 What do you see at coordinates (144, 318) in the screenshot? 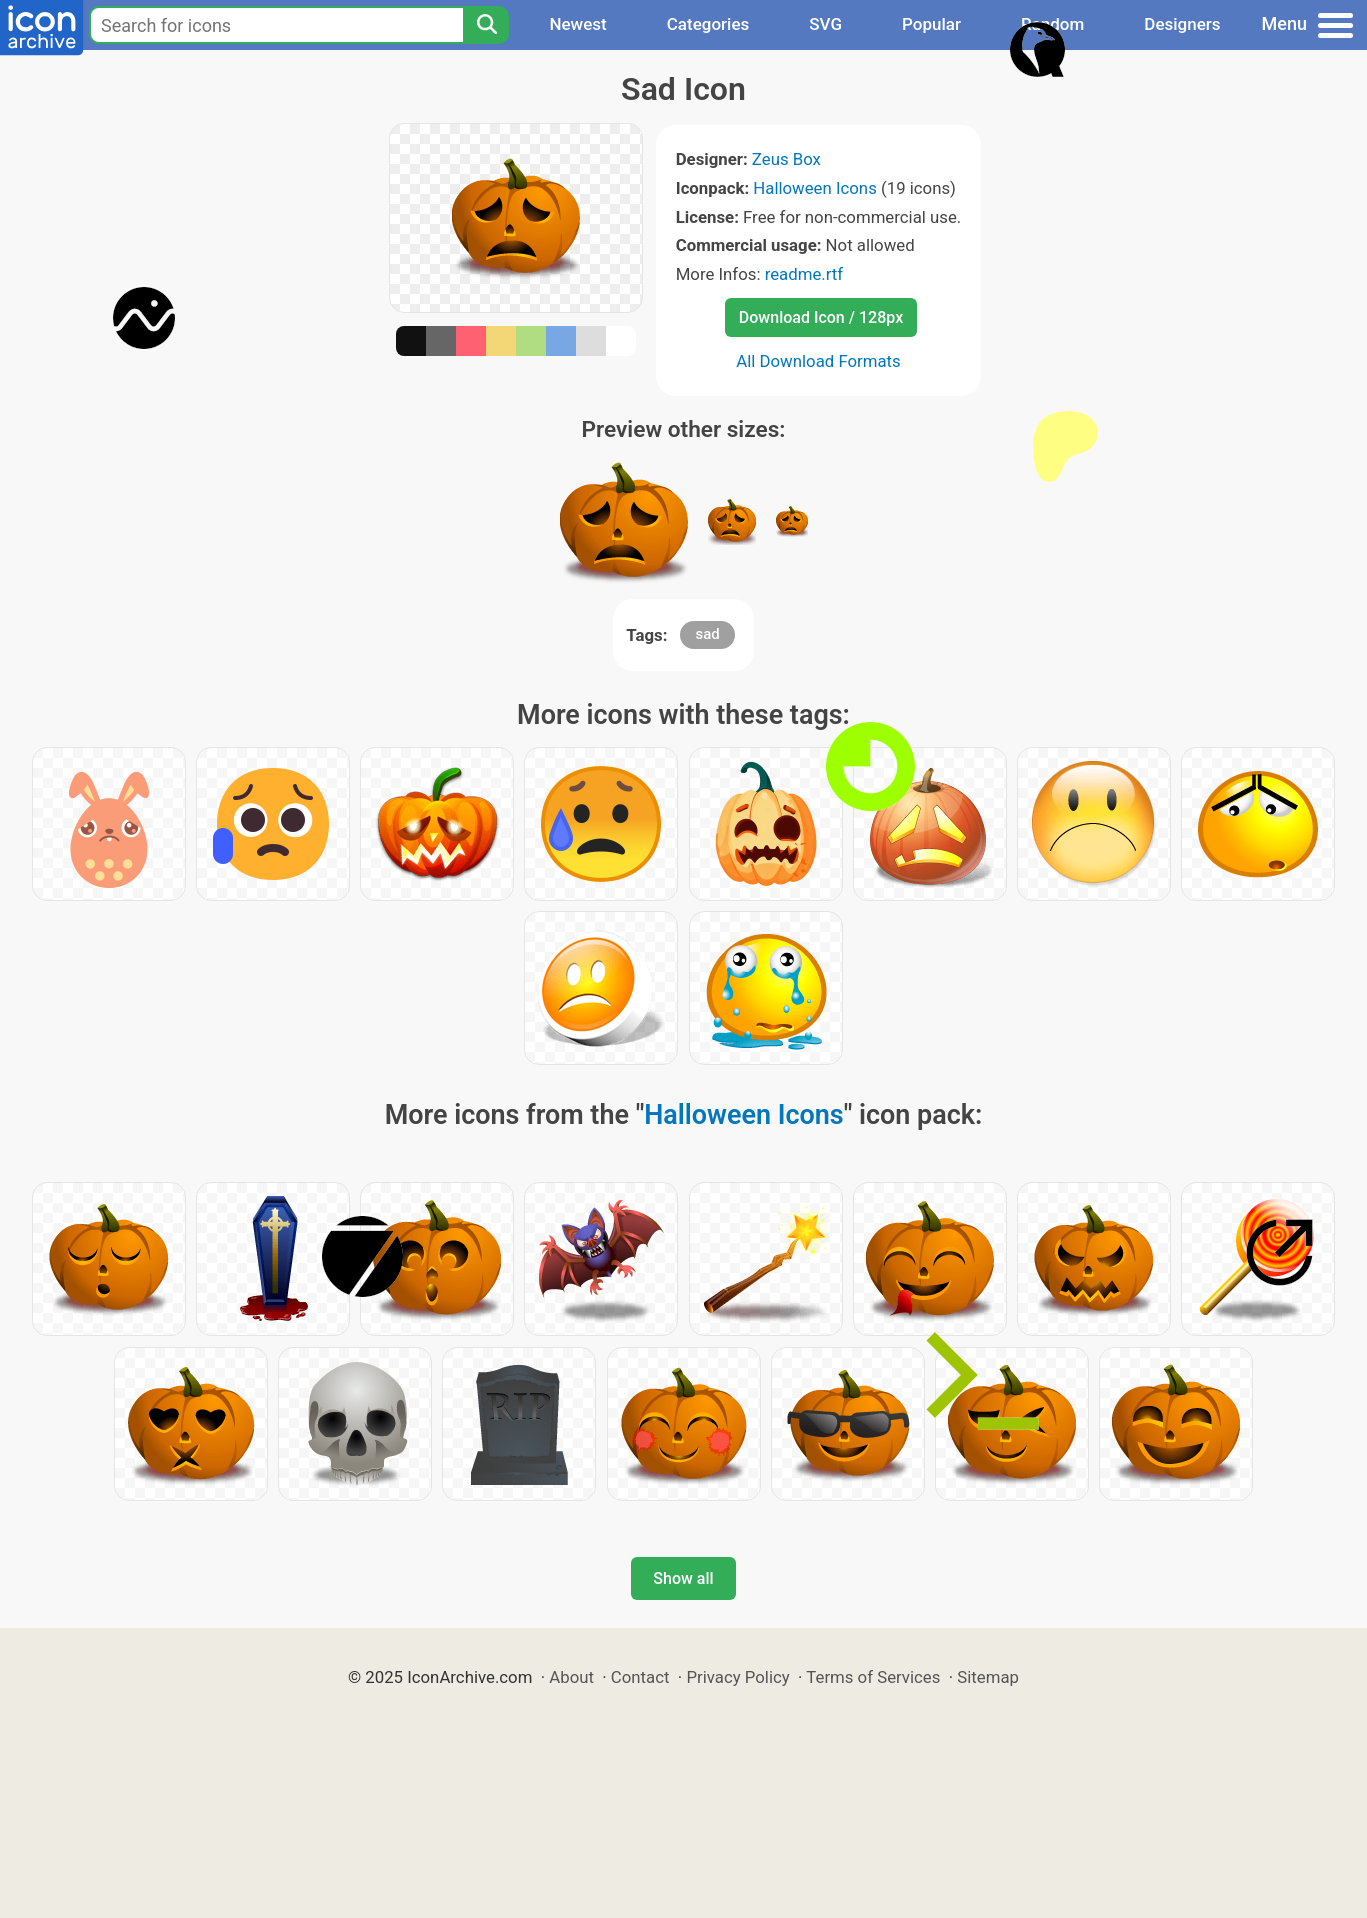
I see `cesium platform logo` at bounding box center [144, 318].